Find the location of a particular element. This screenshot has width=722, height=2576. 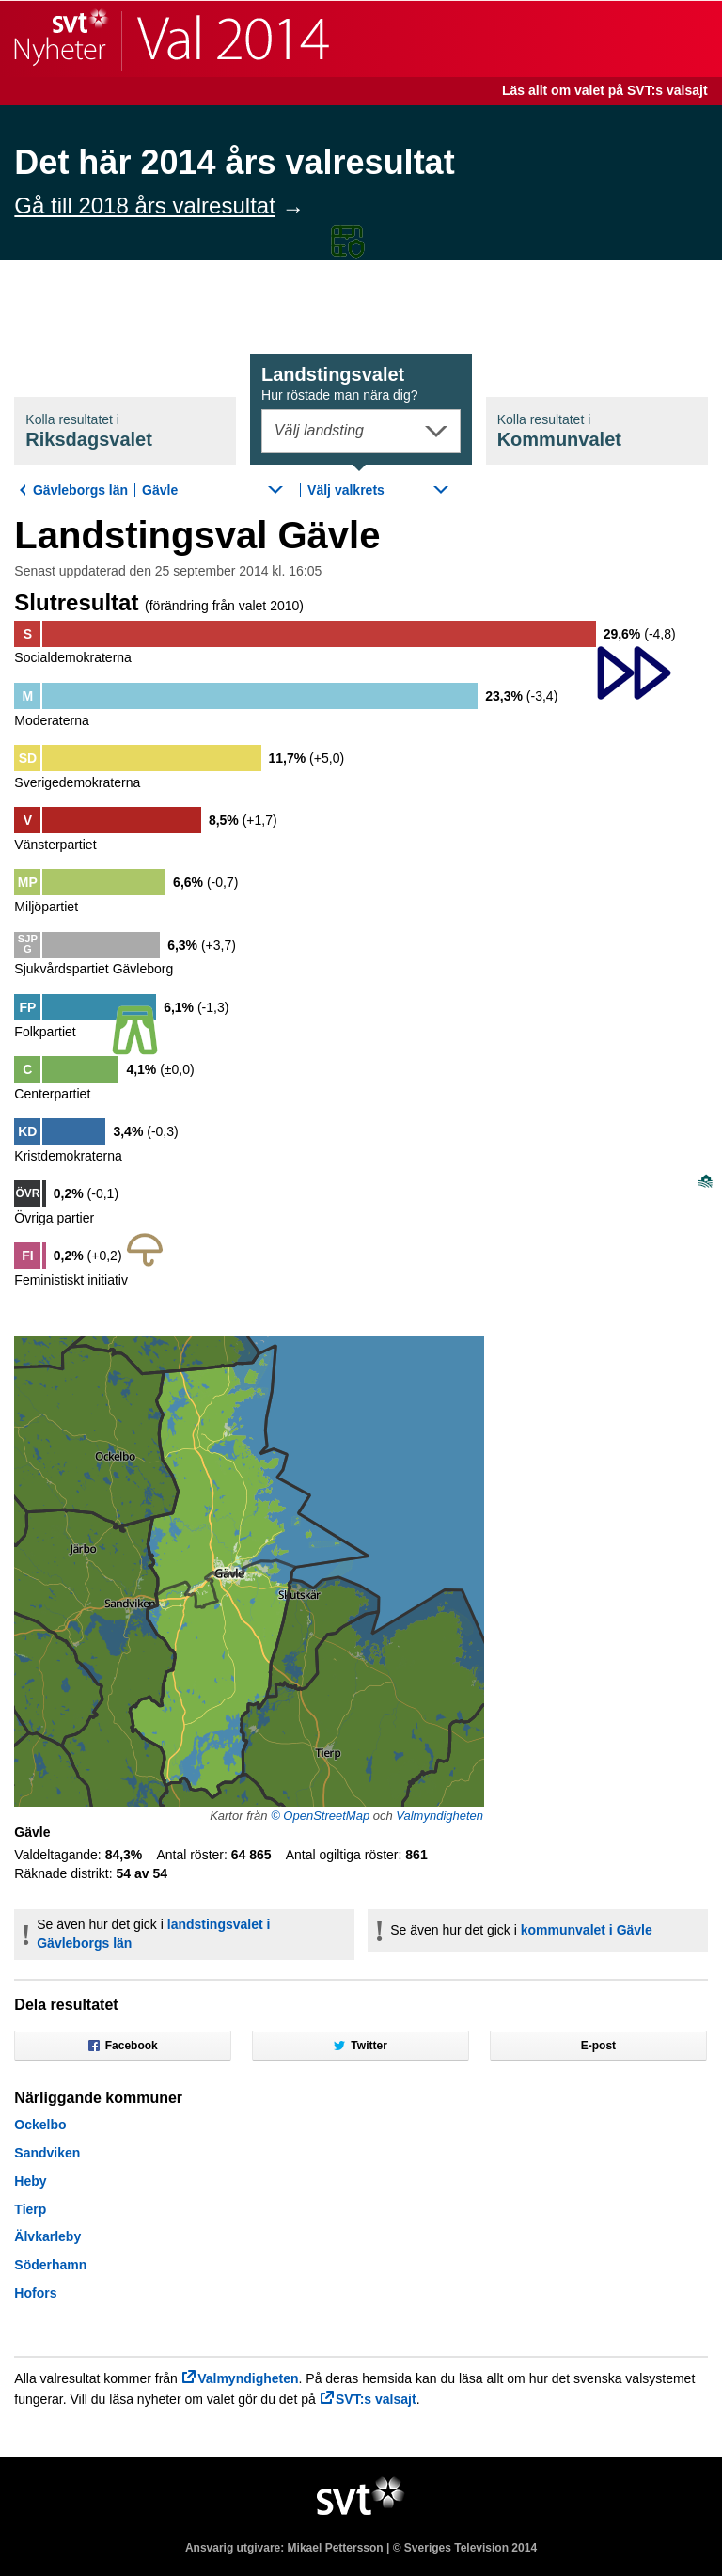

access farm or agricultural features is located at coordinates (705, 1181).